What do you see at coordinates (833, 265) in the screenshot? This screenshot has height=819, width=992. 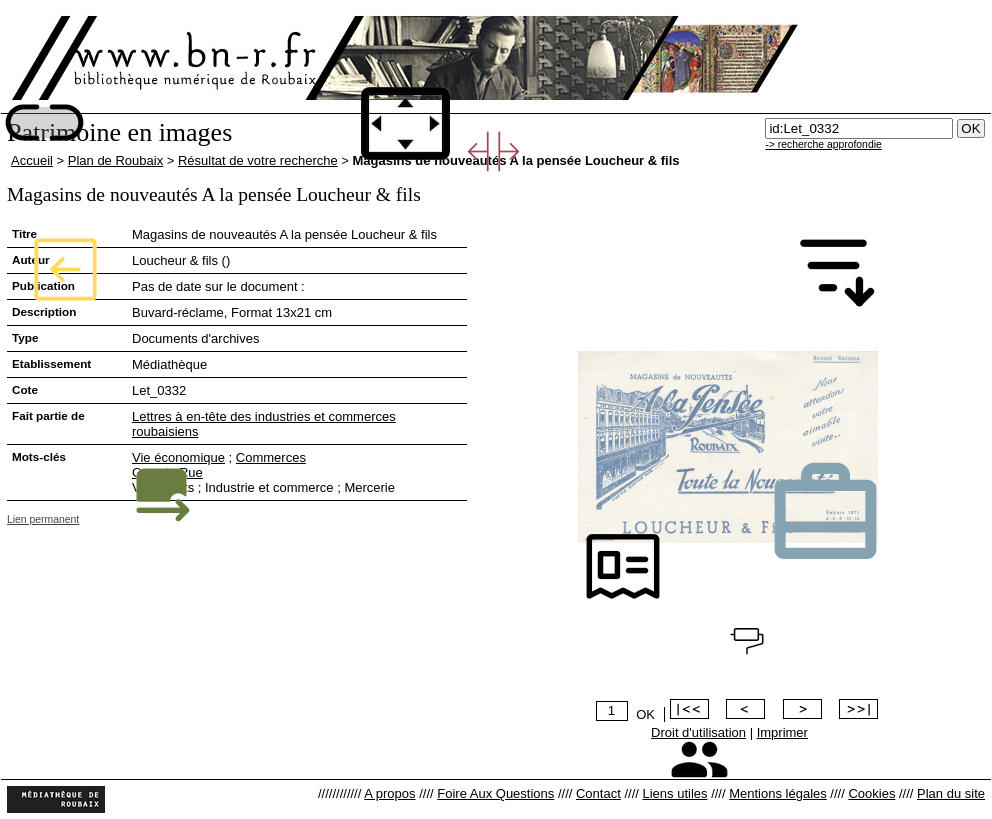 I see `sort or filter items in descending order` at bounding box center [833, 265].